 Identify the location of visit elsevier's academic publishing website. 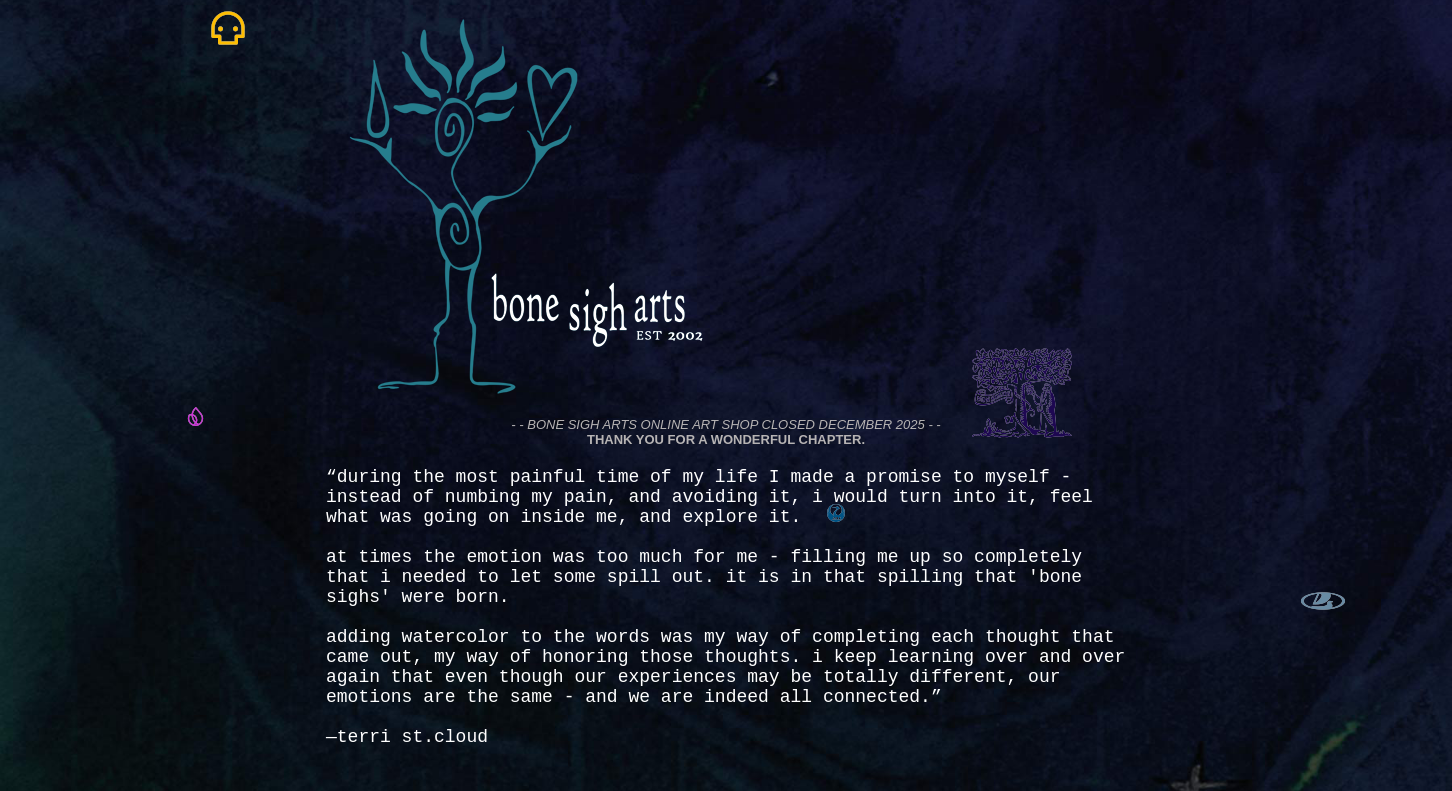
(1022, 393).